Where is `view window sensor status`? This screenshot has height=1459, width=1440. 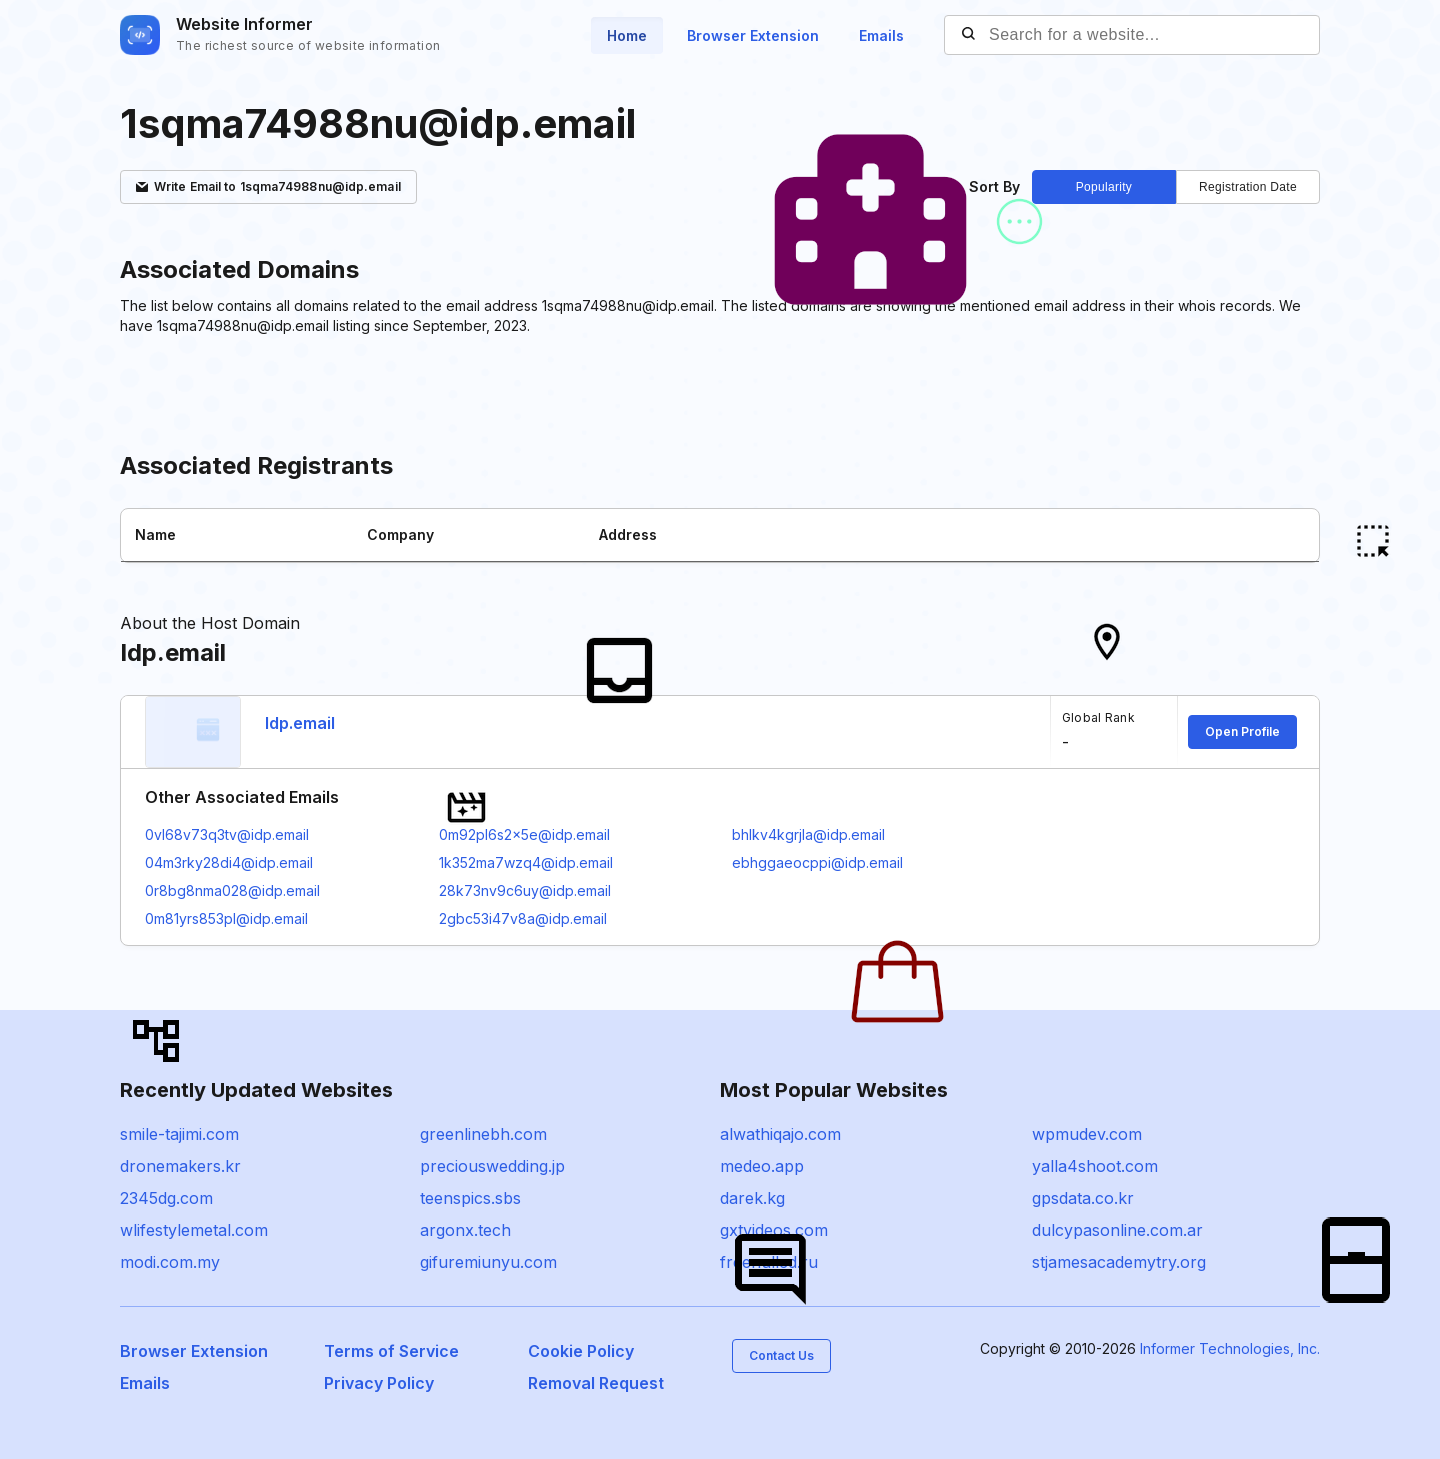 view window sensor status is located at coordinates (1356, 1260).